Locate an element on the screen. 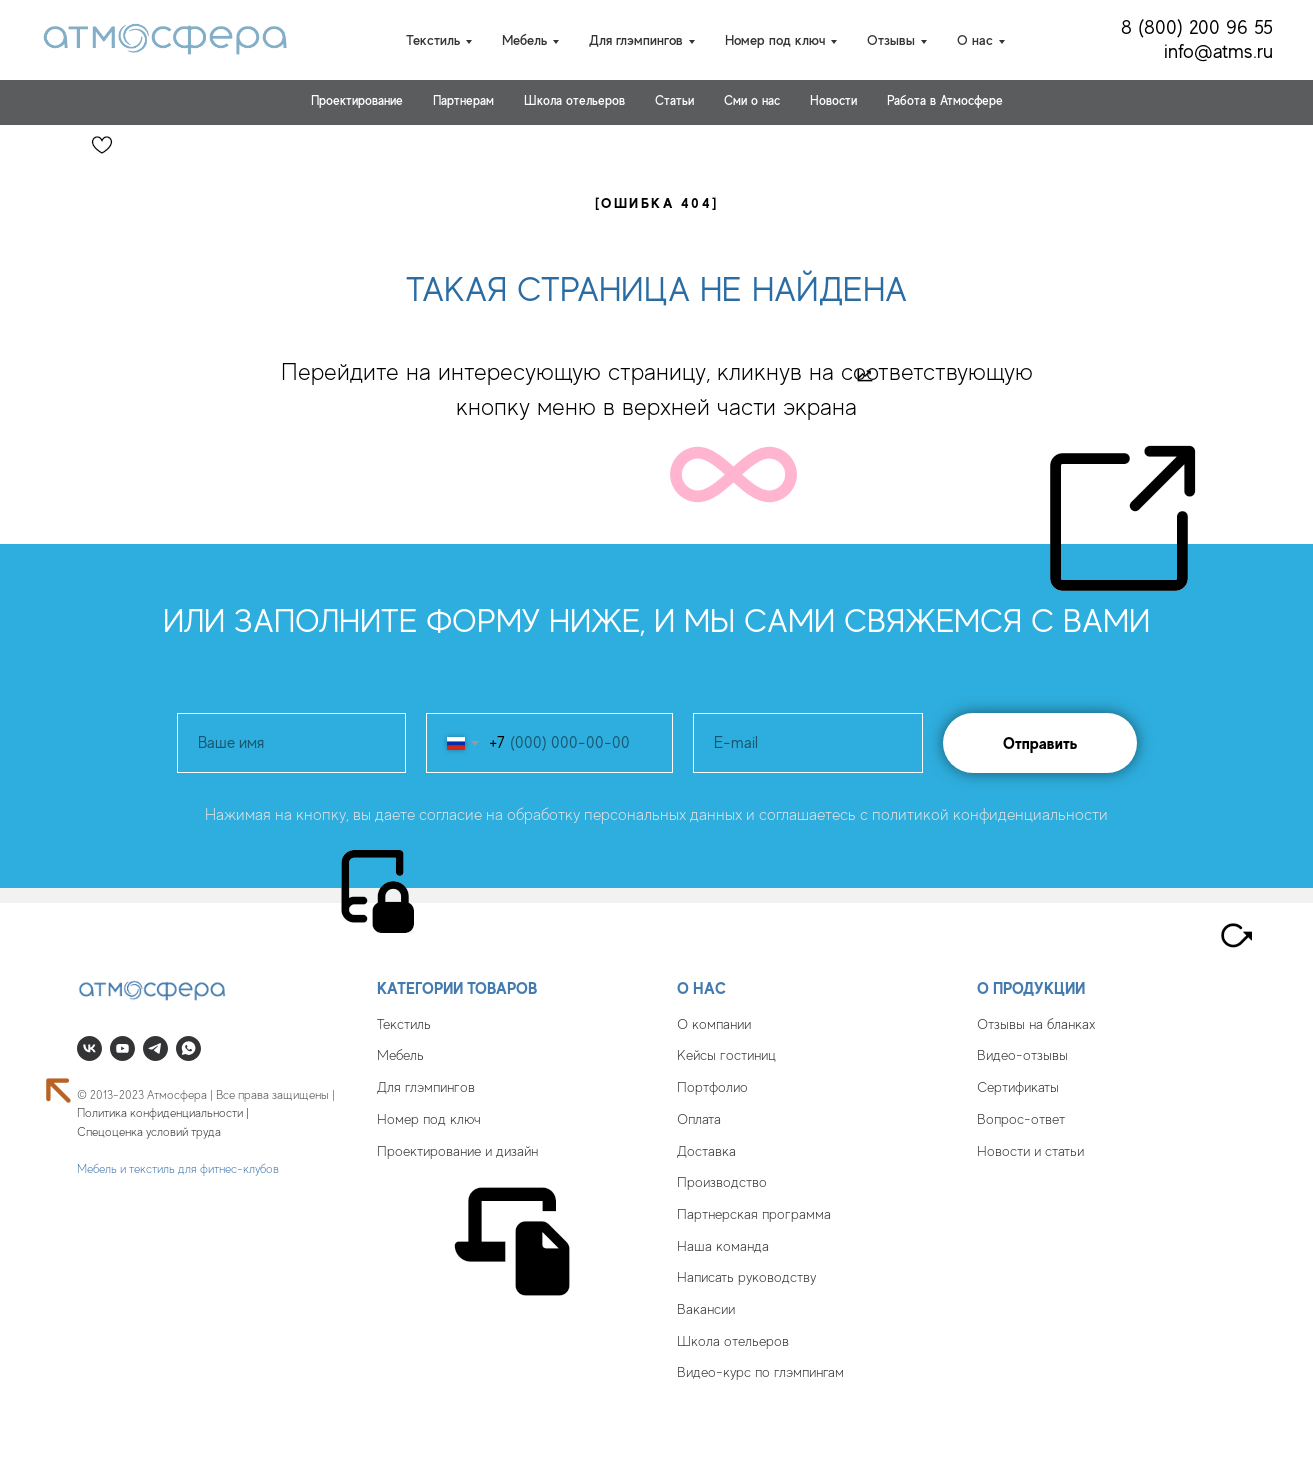 This screenshot has height=1474, width=1313. view analytics or performance metrics is located at coordinates (865, 375).